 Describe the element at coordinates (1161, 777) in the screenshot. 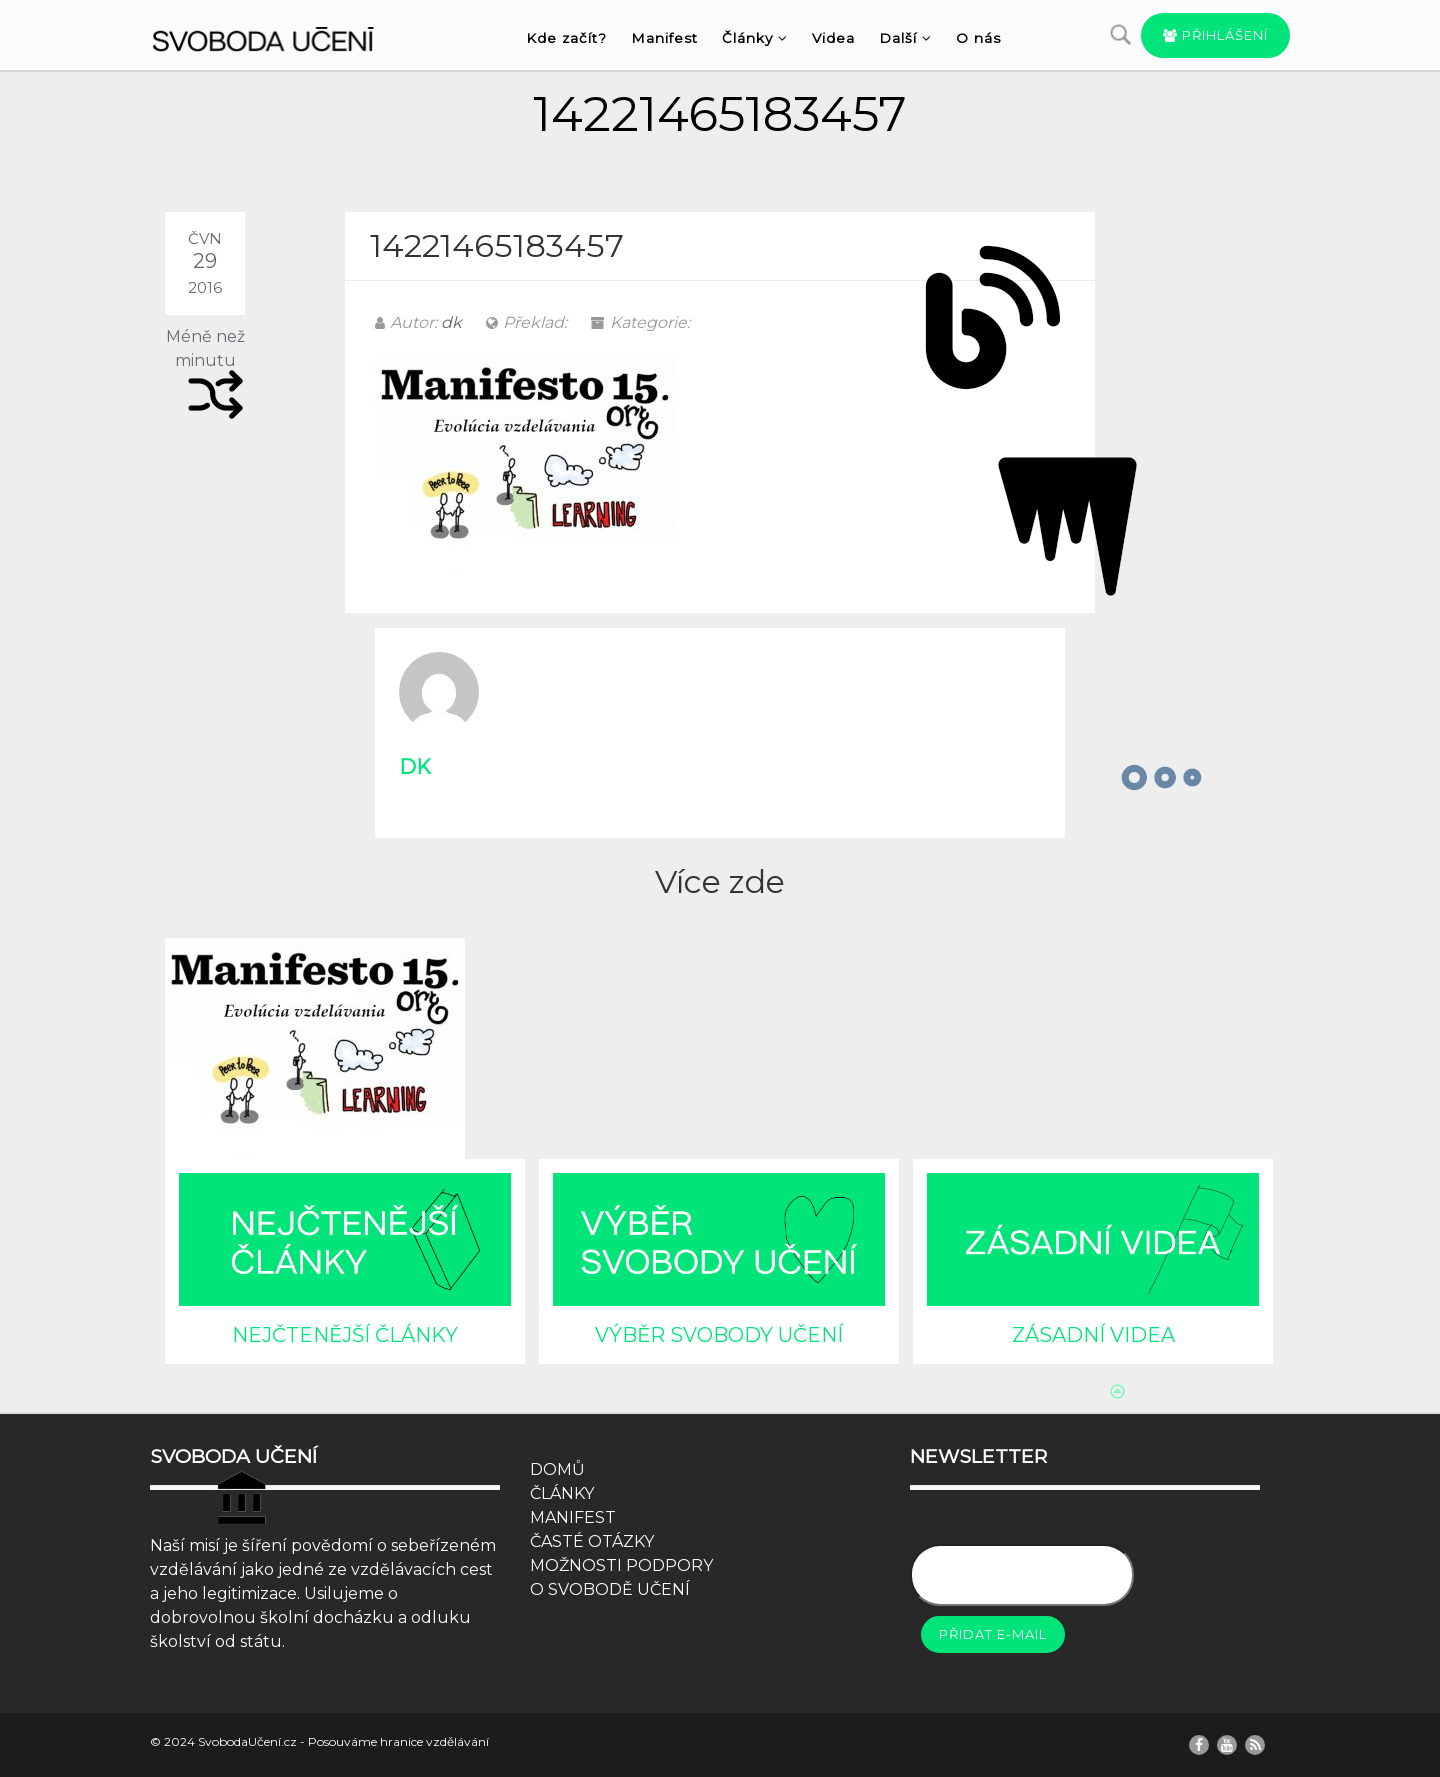

I see `access Mixpanel analytics dashboard` at that location.